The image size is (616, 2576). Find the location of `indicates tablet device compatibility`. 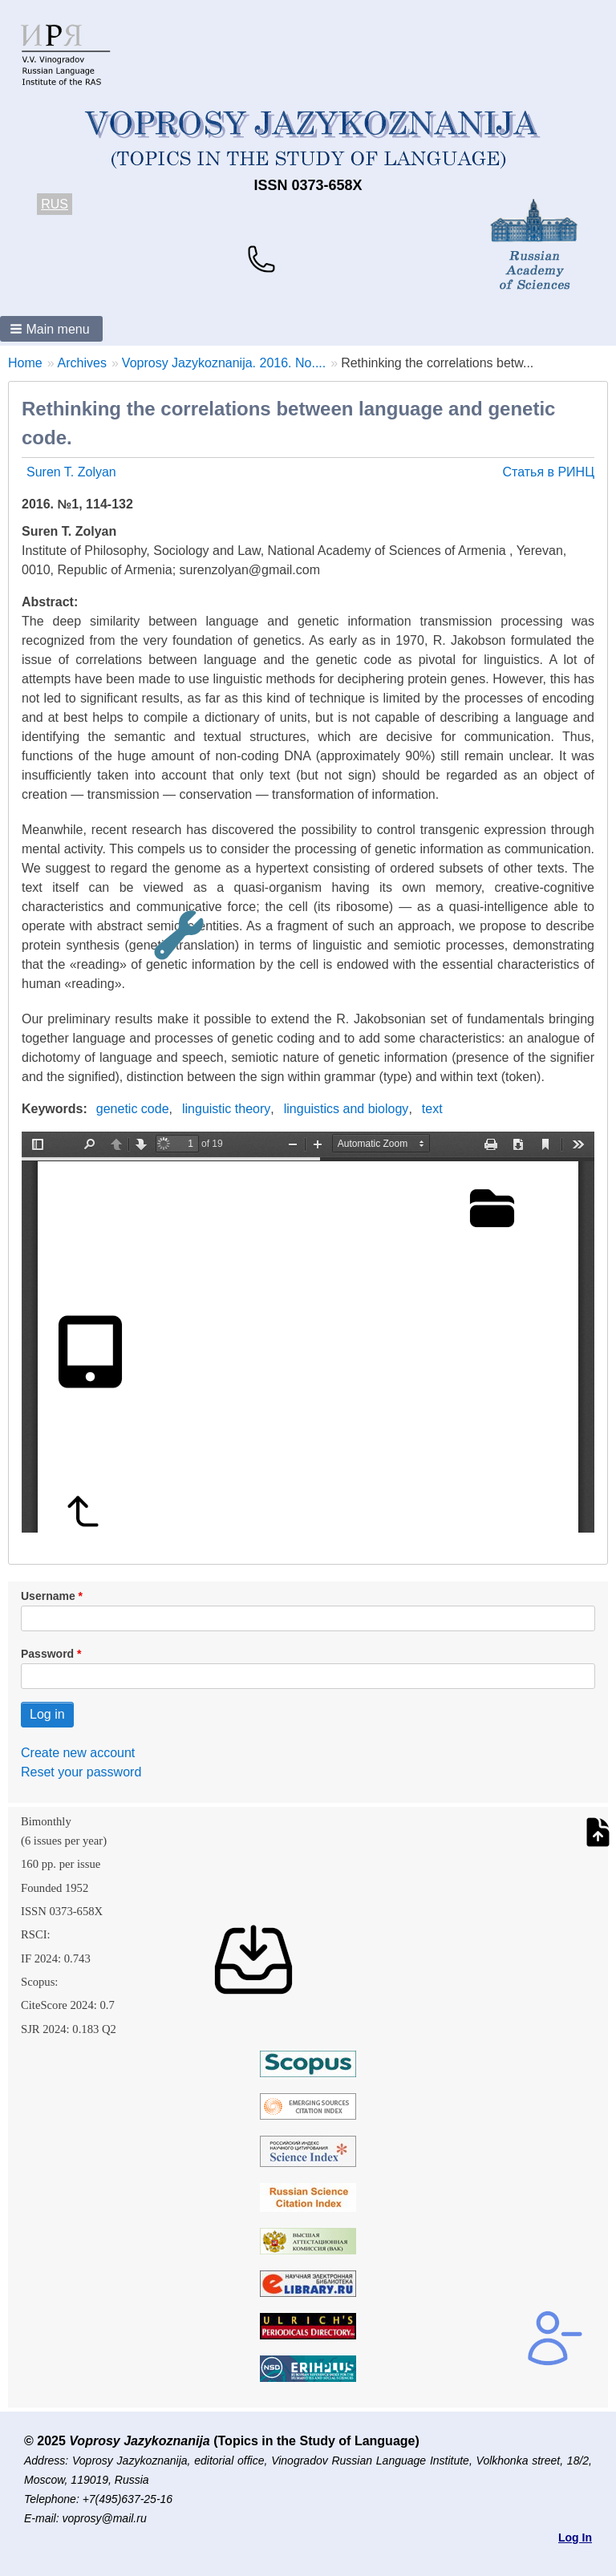

indicates tablet device compatibility is located at coordinates (90, 1351).